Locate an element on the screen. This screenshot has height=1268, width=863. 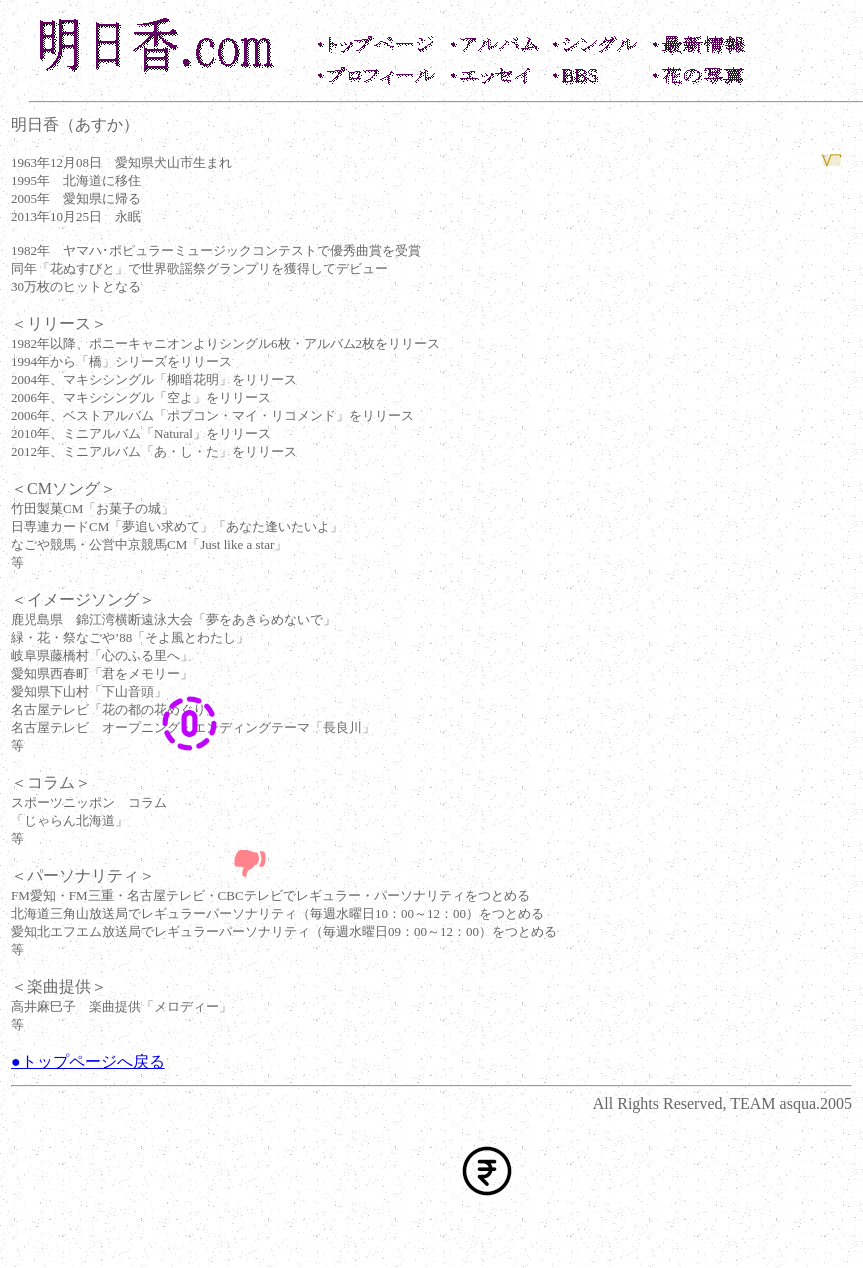
view price or amount in indian rupees is located at coordinates (487, 1171).